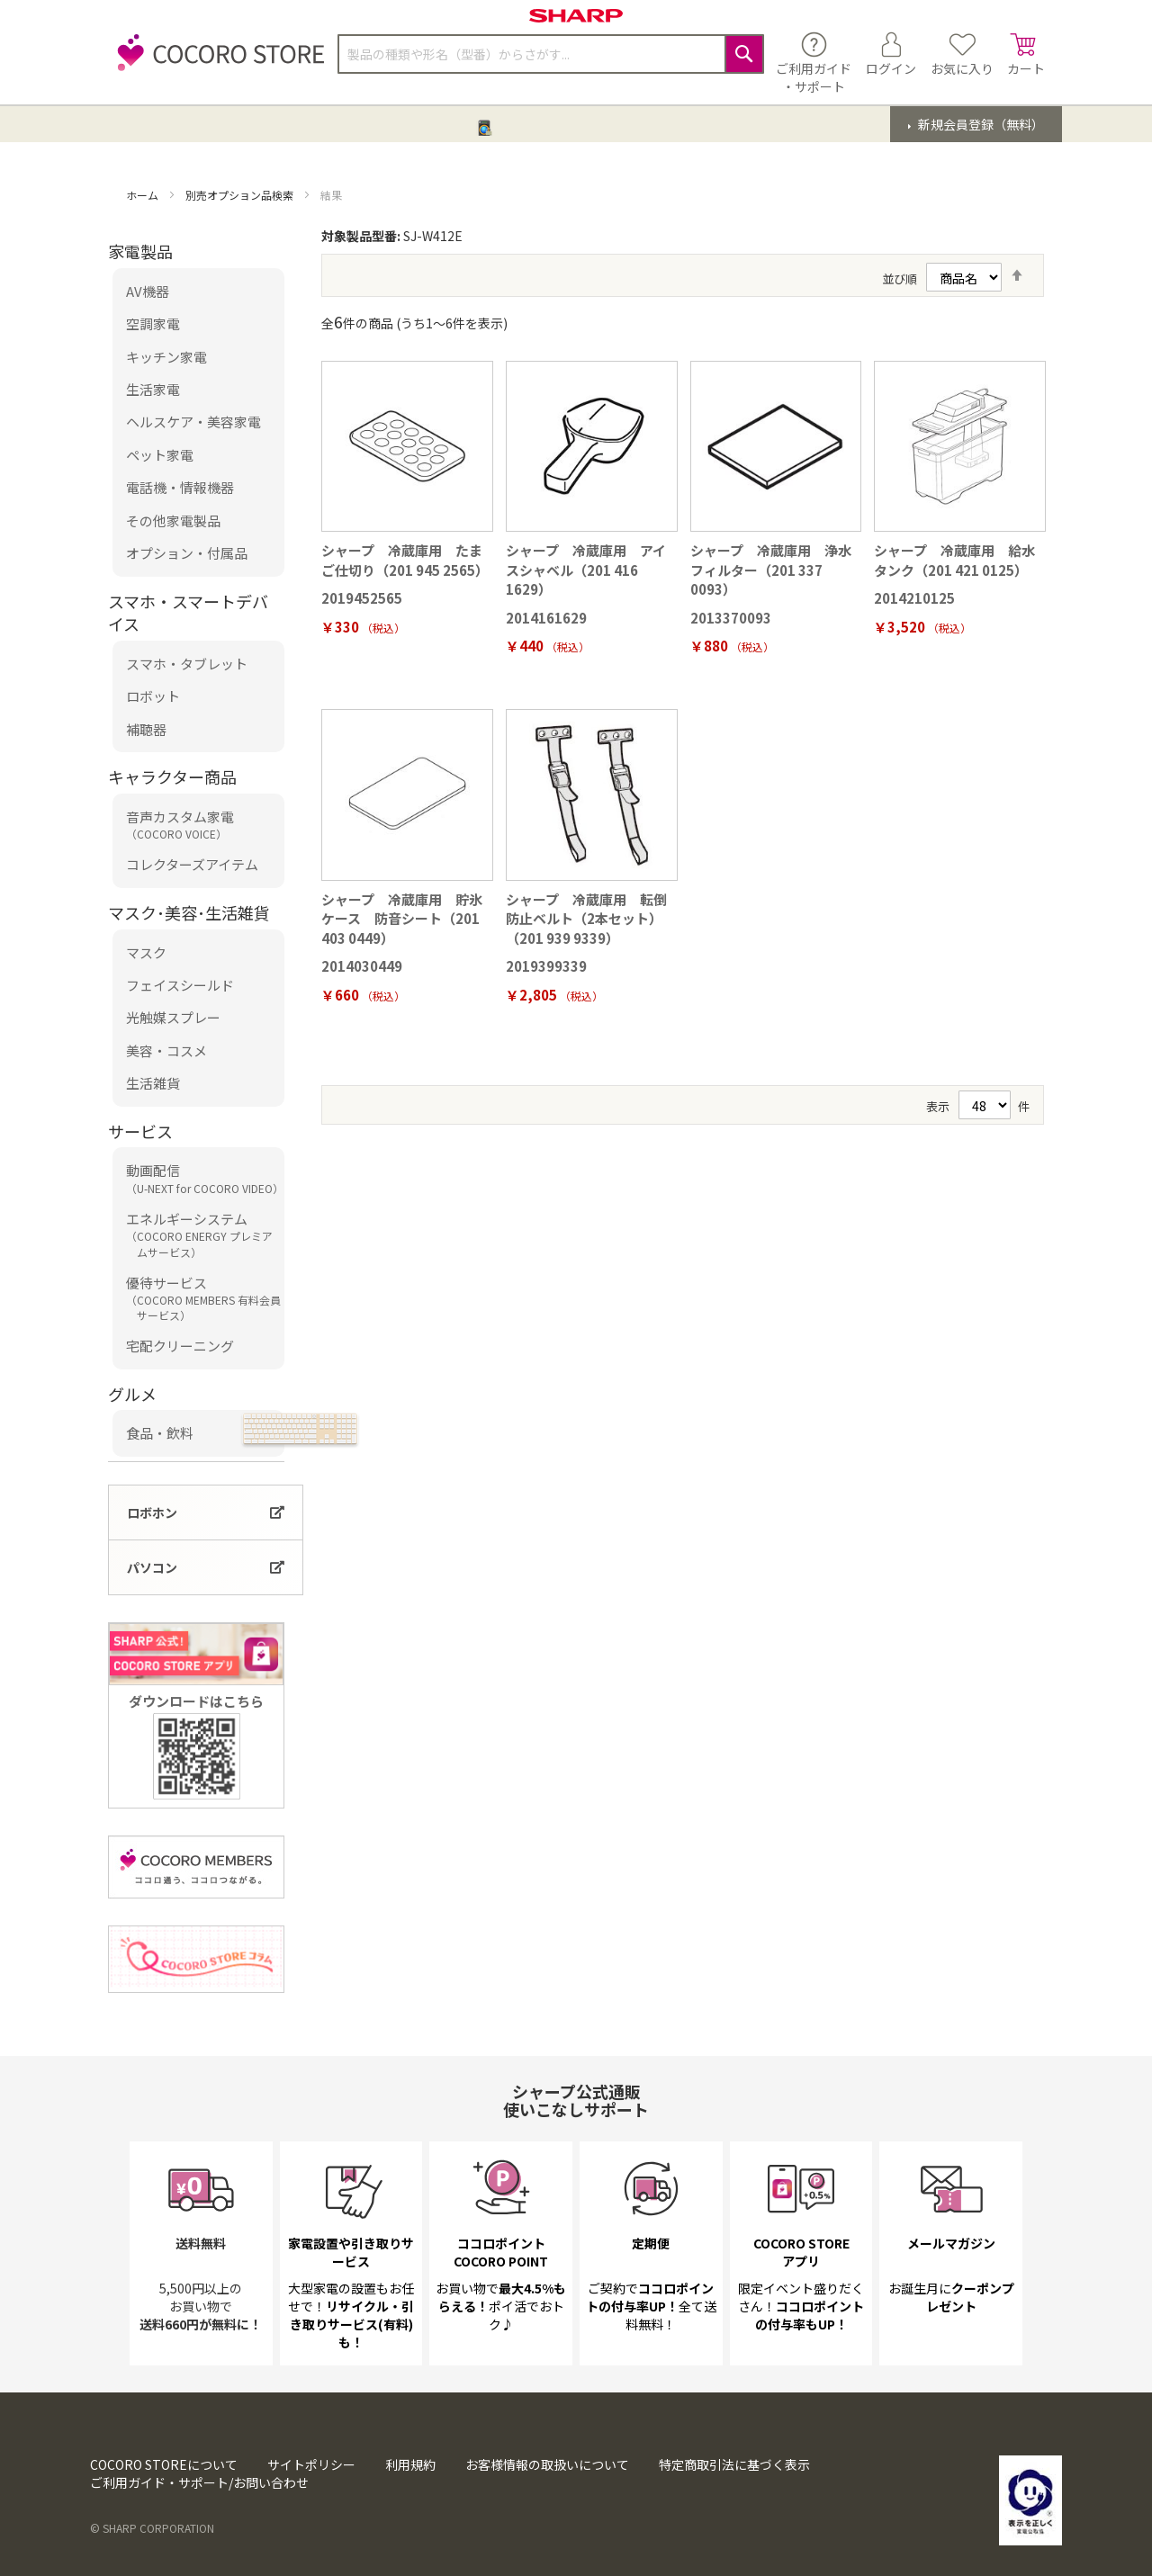 Image resolution: width=1152 pixels, height=2576 pixels. What do you see at coordinates (300, 1428) in the screenshot?
I see `connect a bluetooth keyboard` at bounding box center [300, 1428].